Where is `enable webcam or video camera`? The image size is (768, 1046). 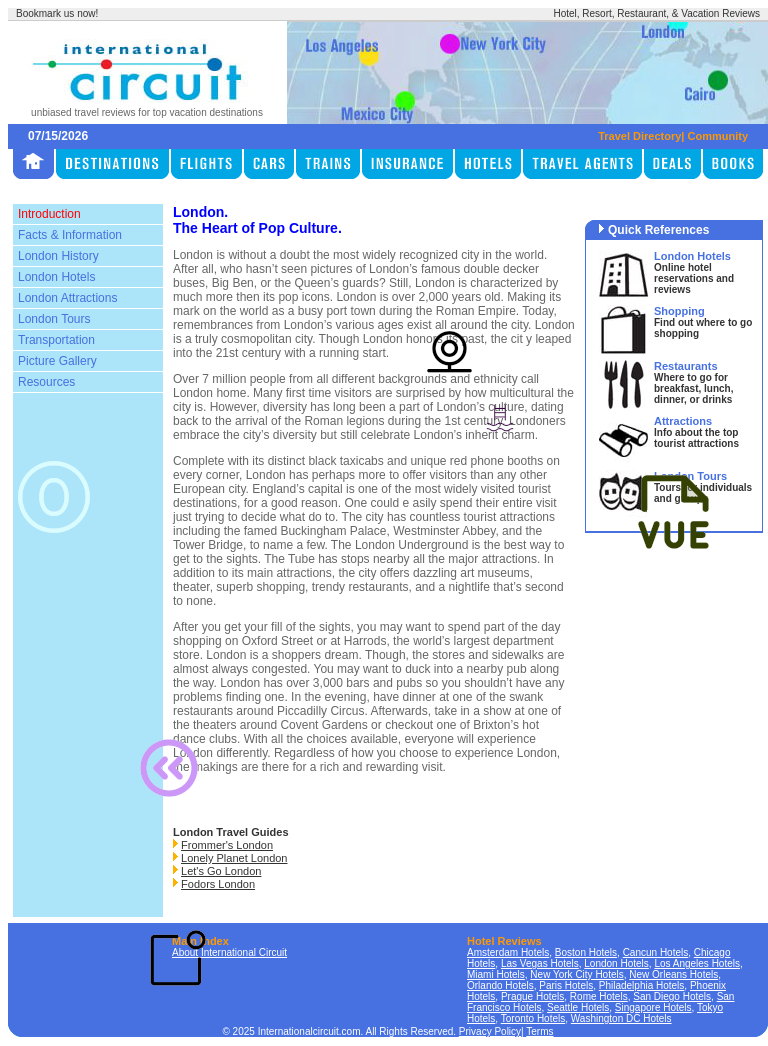 enable webcam or video camera is located at coordinates (449, 353).